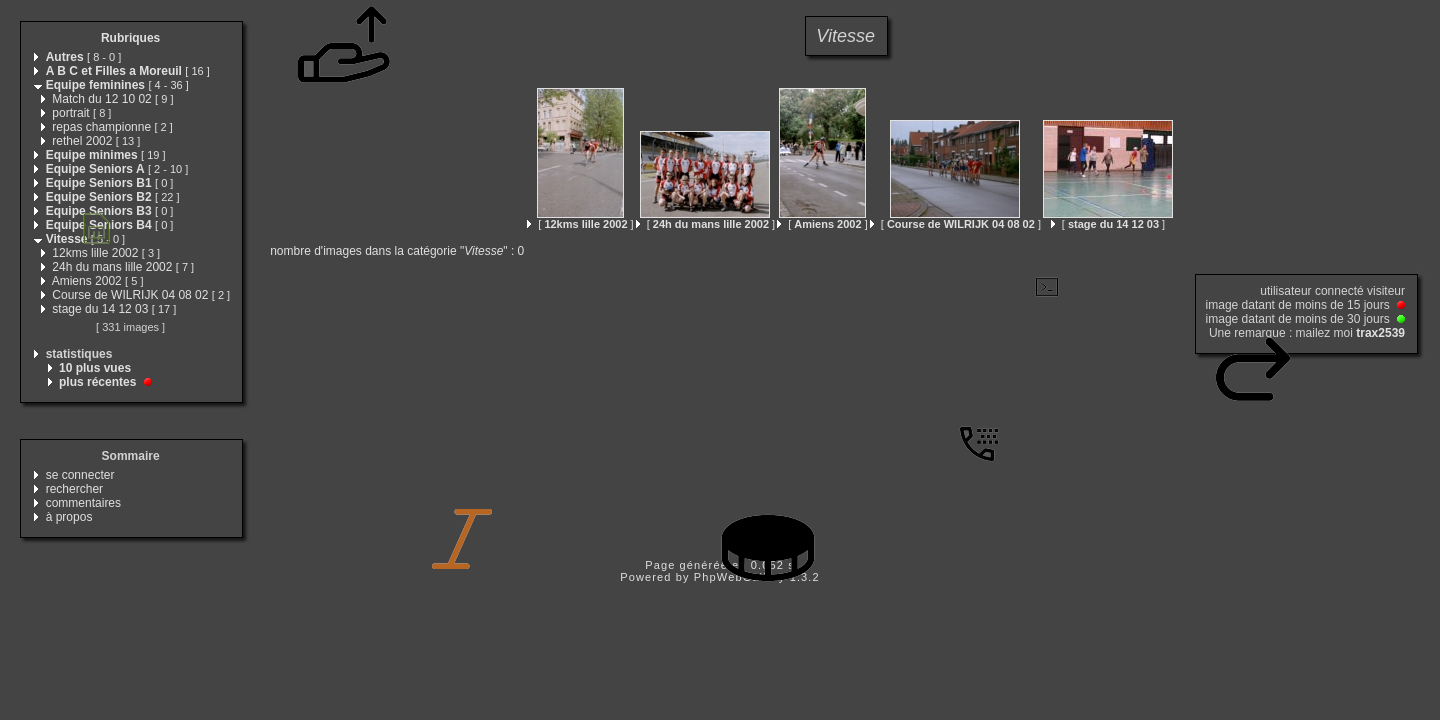 This screenshot has width=1440, height=720. What do you see at coordinates (347, 49) in the screenshot?
I see `upload or share content` at bounding box center [347, 49].